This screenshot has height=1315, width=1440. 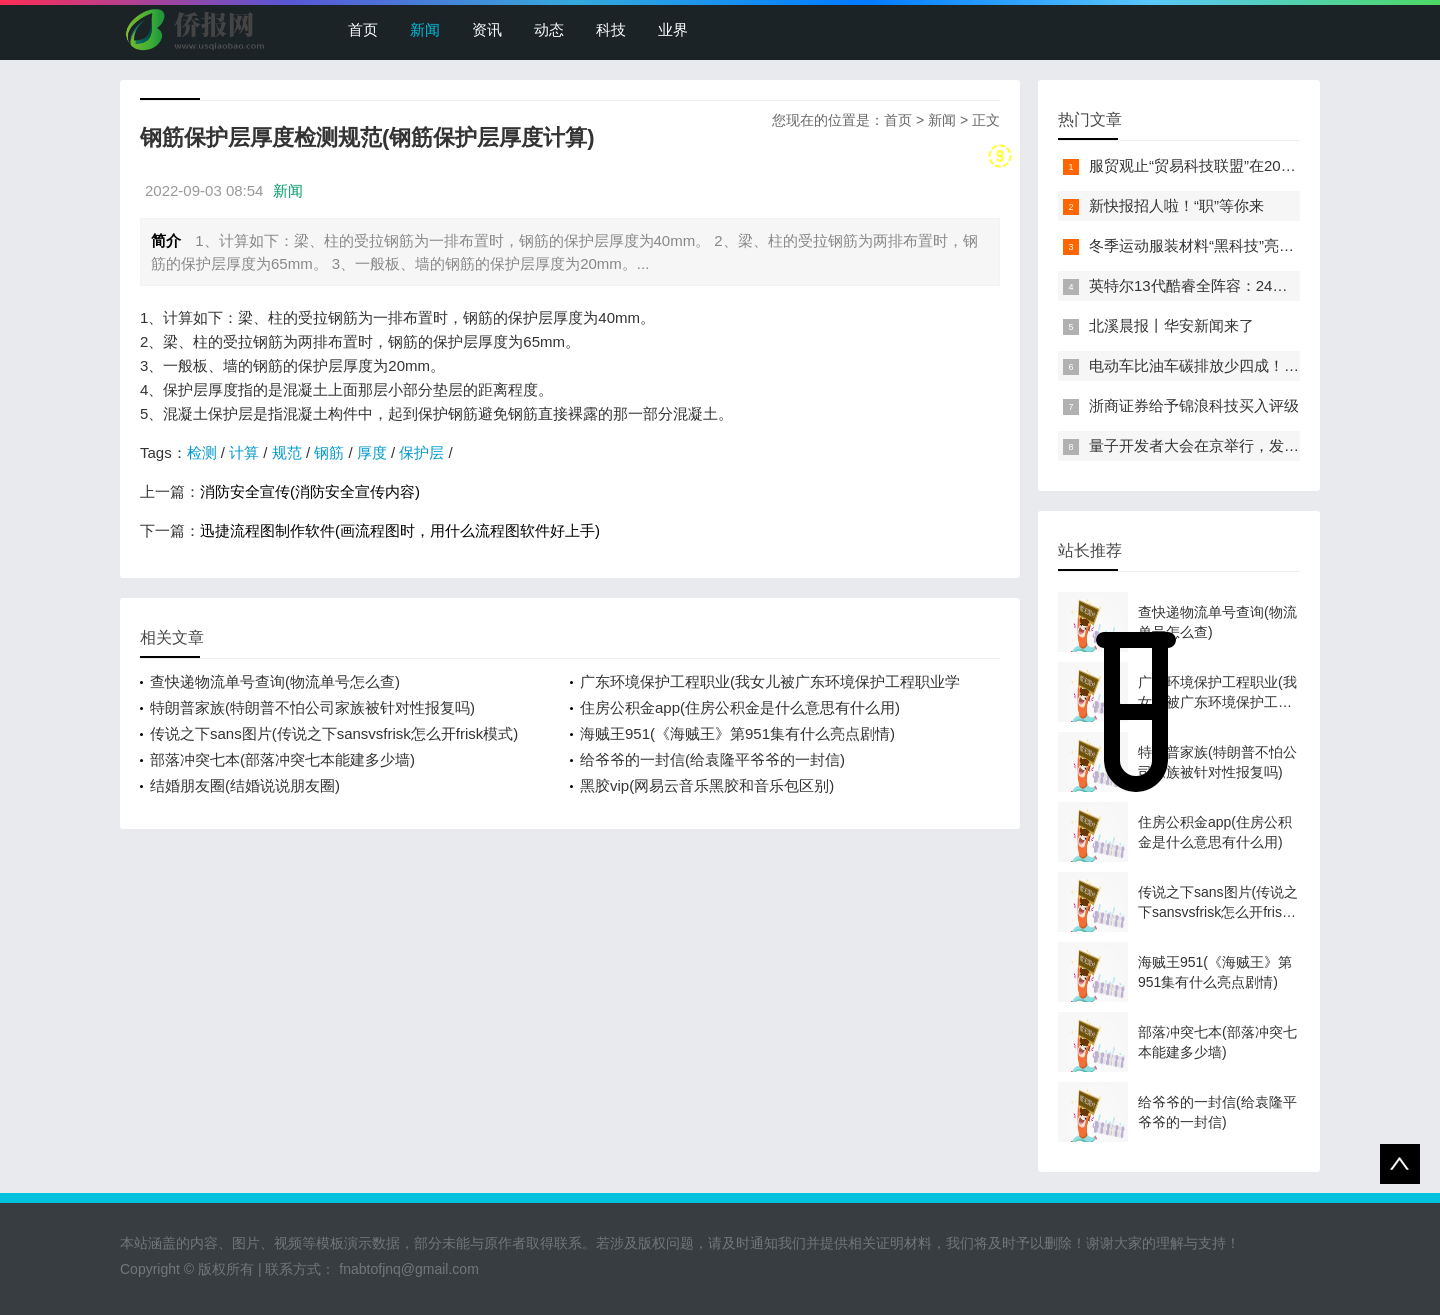 What do you see at coordinates (1000, 156) in the screenshot?
I see `indicates 9 items remaining or pending` at bounding box center [1000, 156].